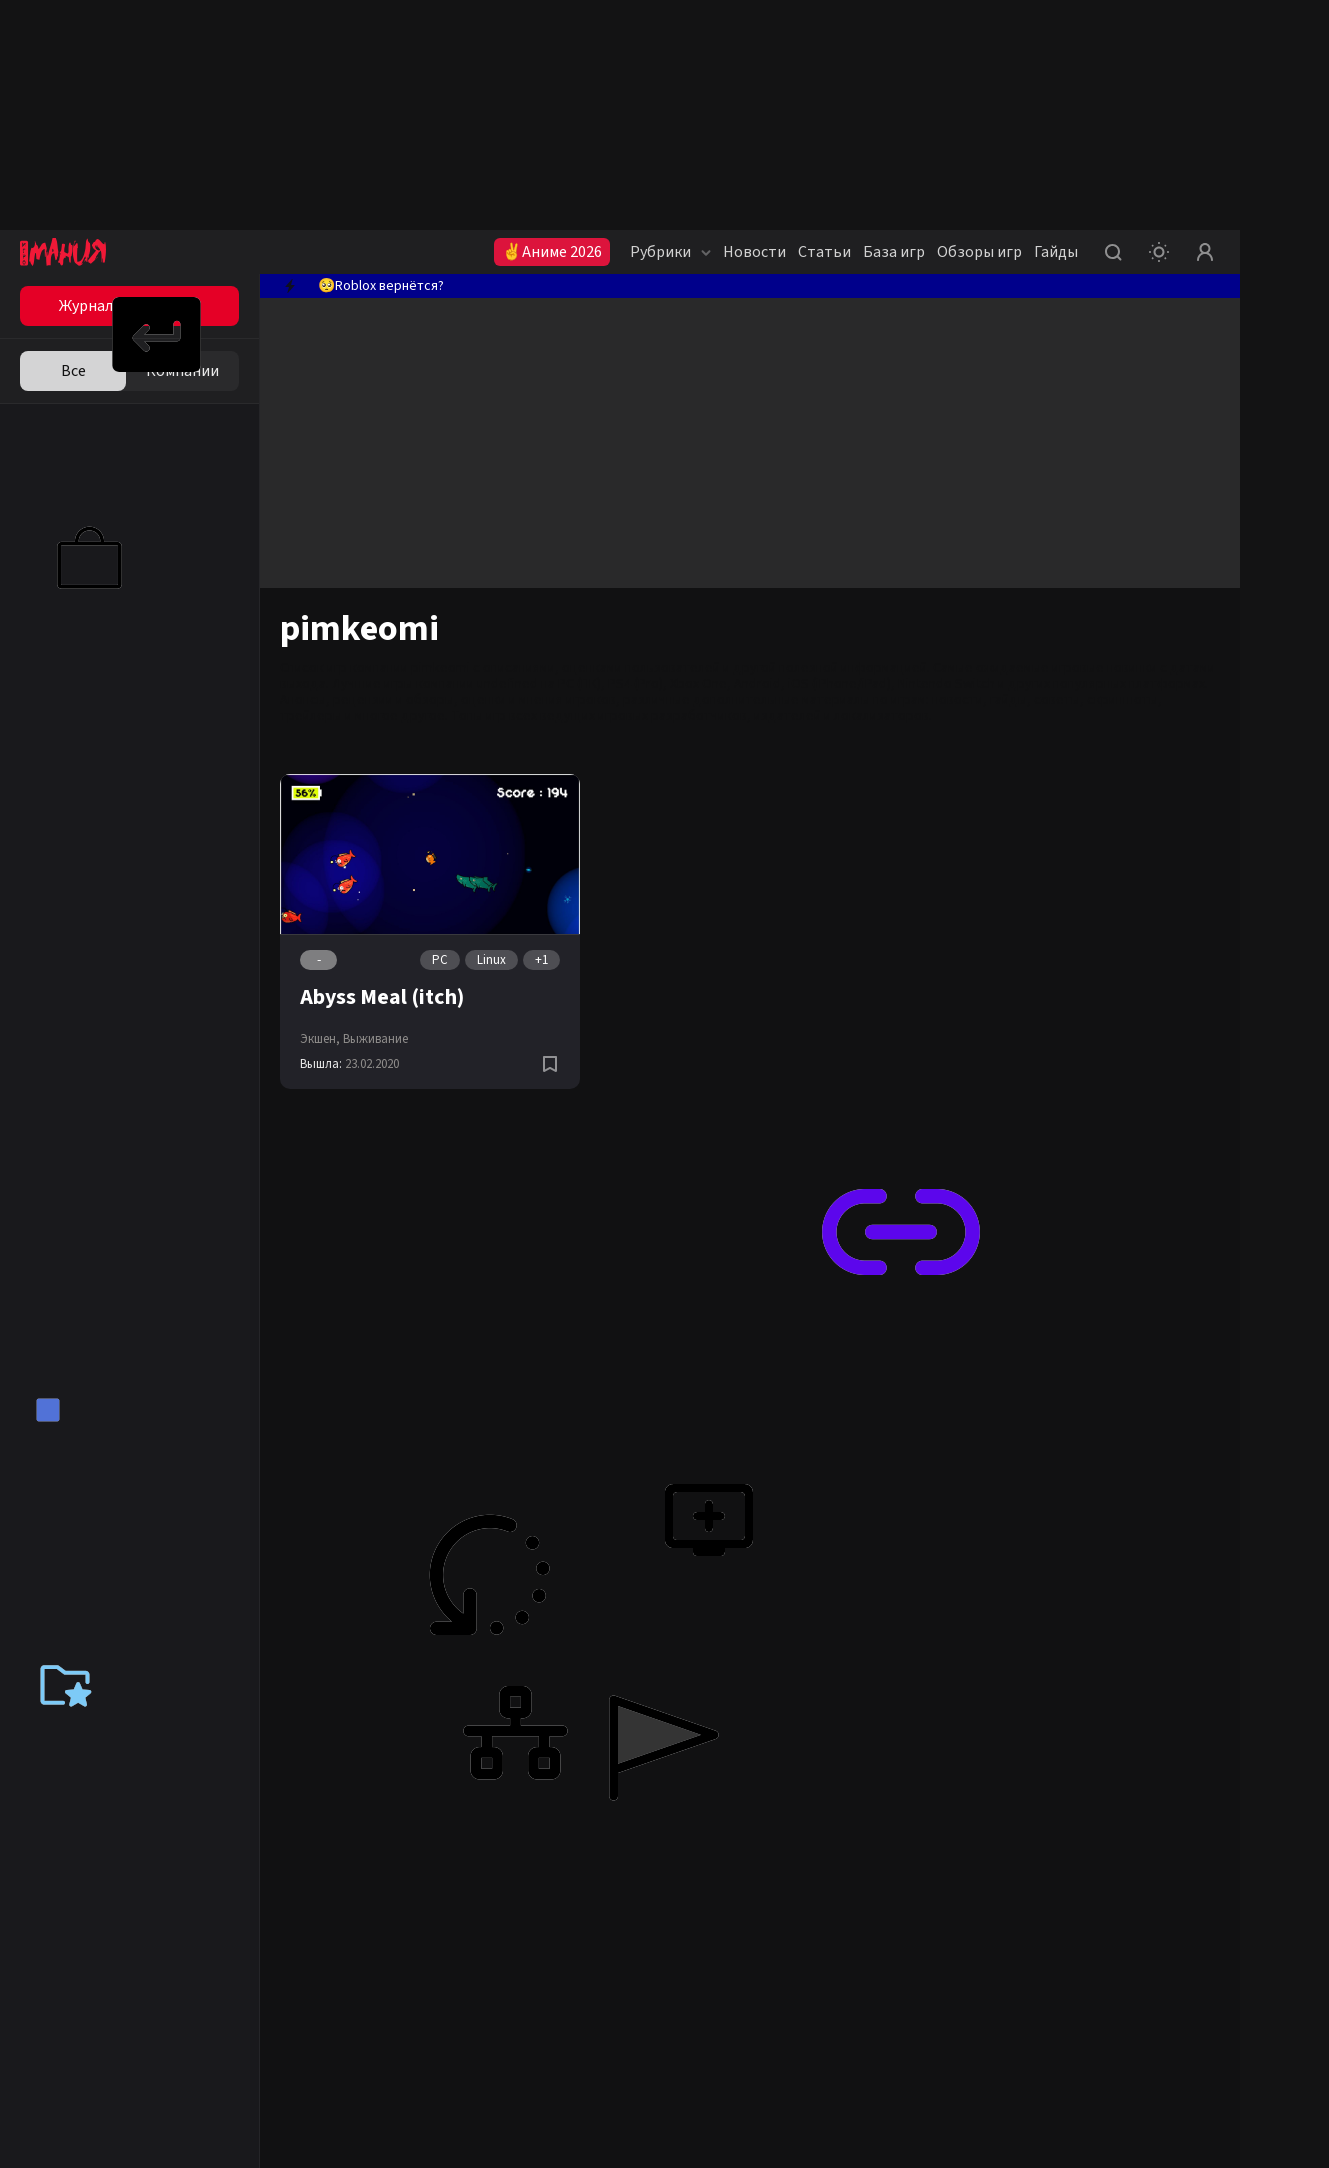 Image resolution: width=1329 pixels, height=2168 pixels. What do you see at coordinates (48, 1410) in the screenshot?
I see `stop media playback` at bounding box center [48, 1410].